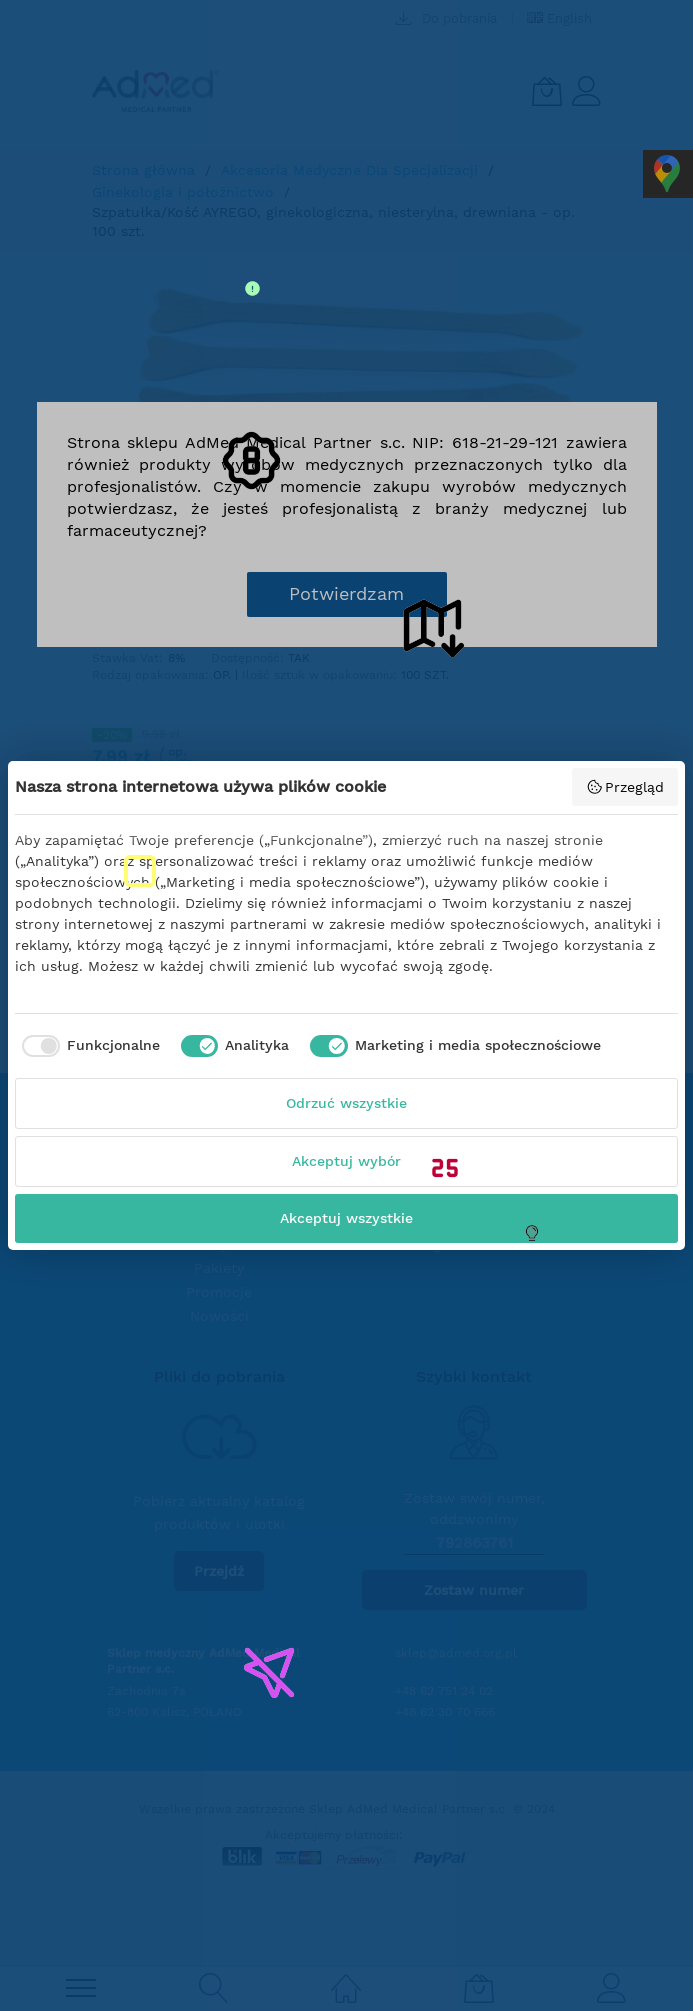  Describe the element at coordinates (532, 1233) in the screenshot. I see `access tips or helpful suggestions` at that location.